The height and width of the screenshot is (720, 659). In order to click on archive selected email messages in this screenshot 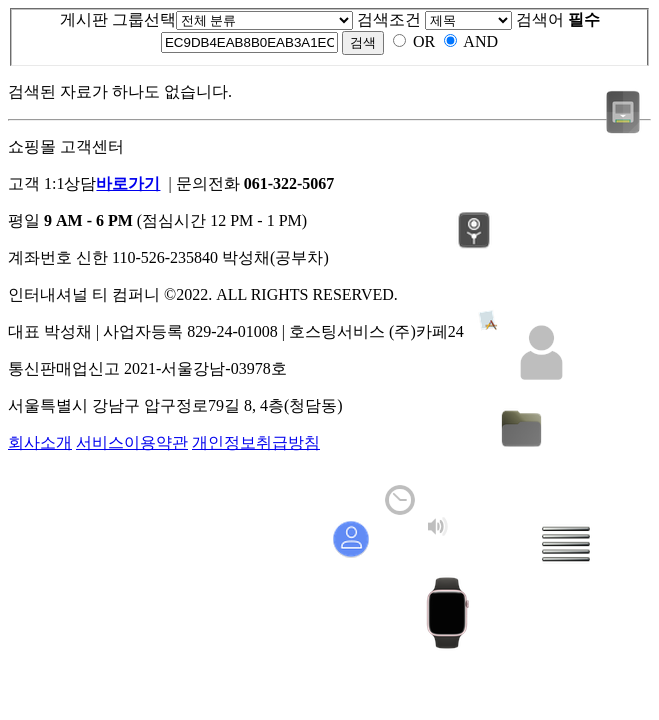, I will do `click(474, 230)`.